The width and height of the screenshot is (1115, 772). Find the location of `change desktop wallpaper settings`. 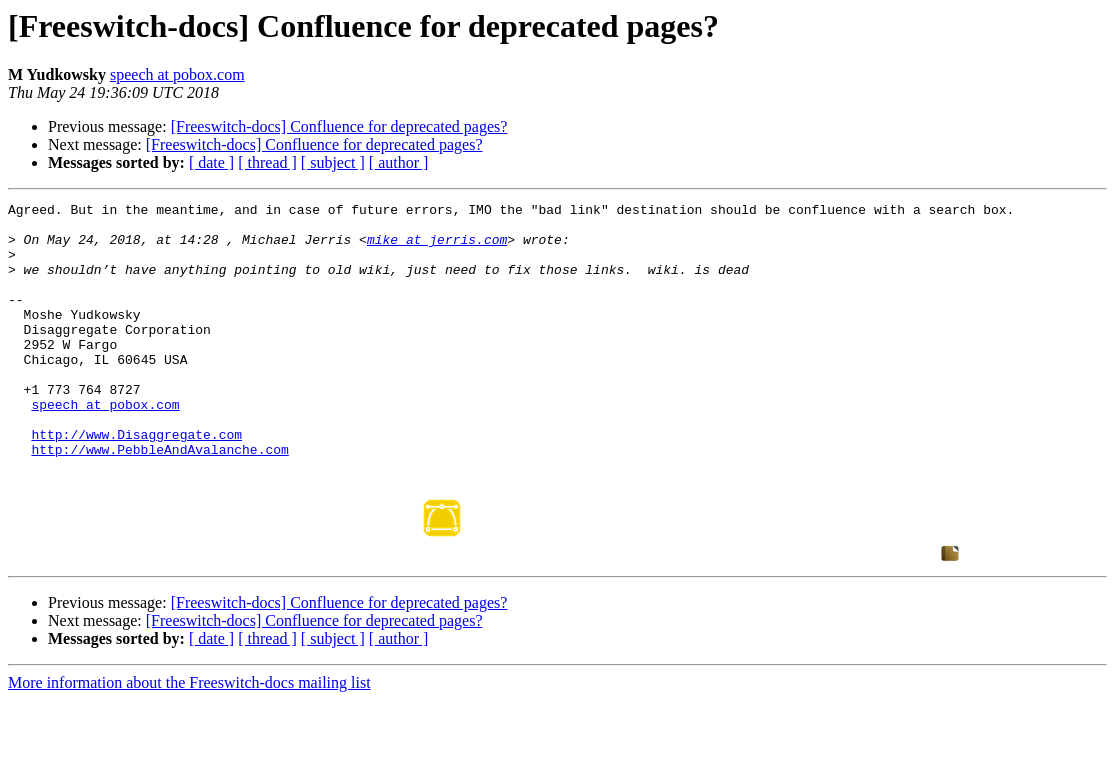

change desktop wallpaper settings is located at coordinates (950, 553).